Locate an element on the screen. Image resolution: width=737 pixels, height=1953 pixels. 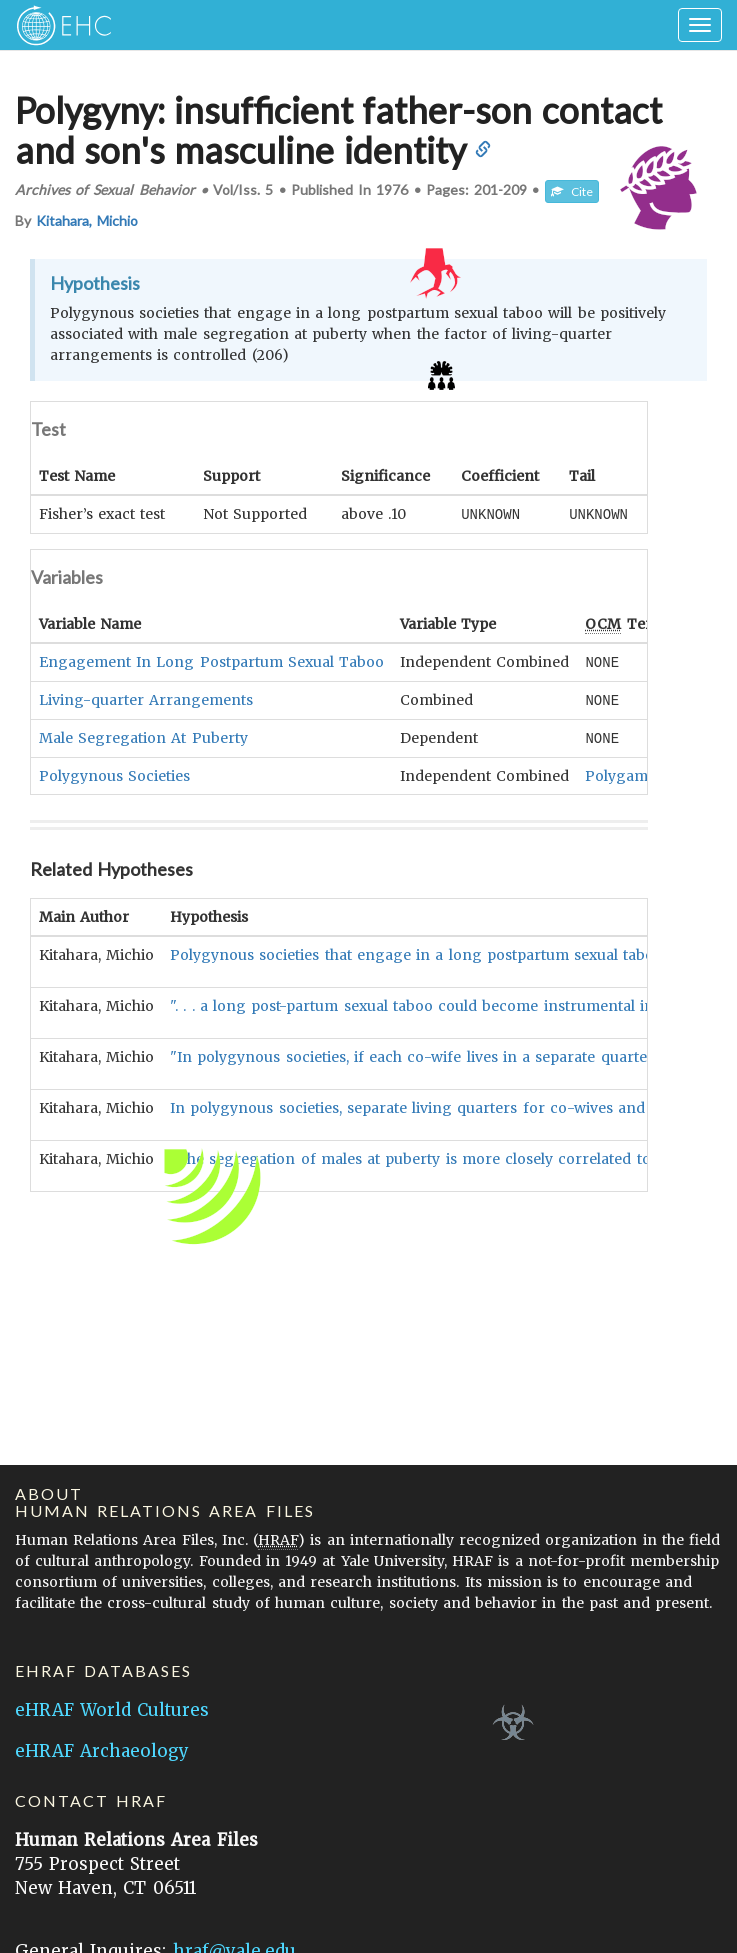
indicates hazardous or dangerous content is located at coordinates (513, 1723).